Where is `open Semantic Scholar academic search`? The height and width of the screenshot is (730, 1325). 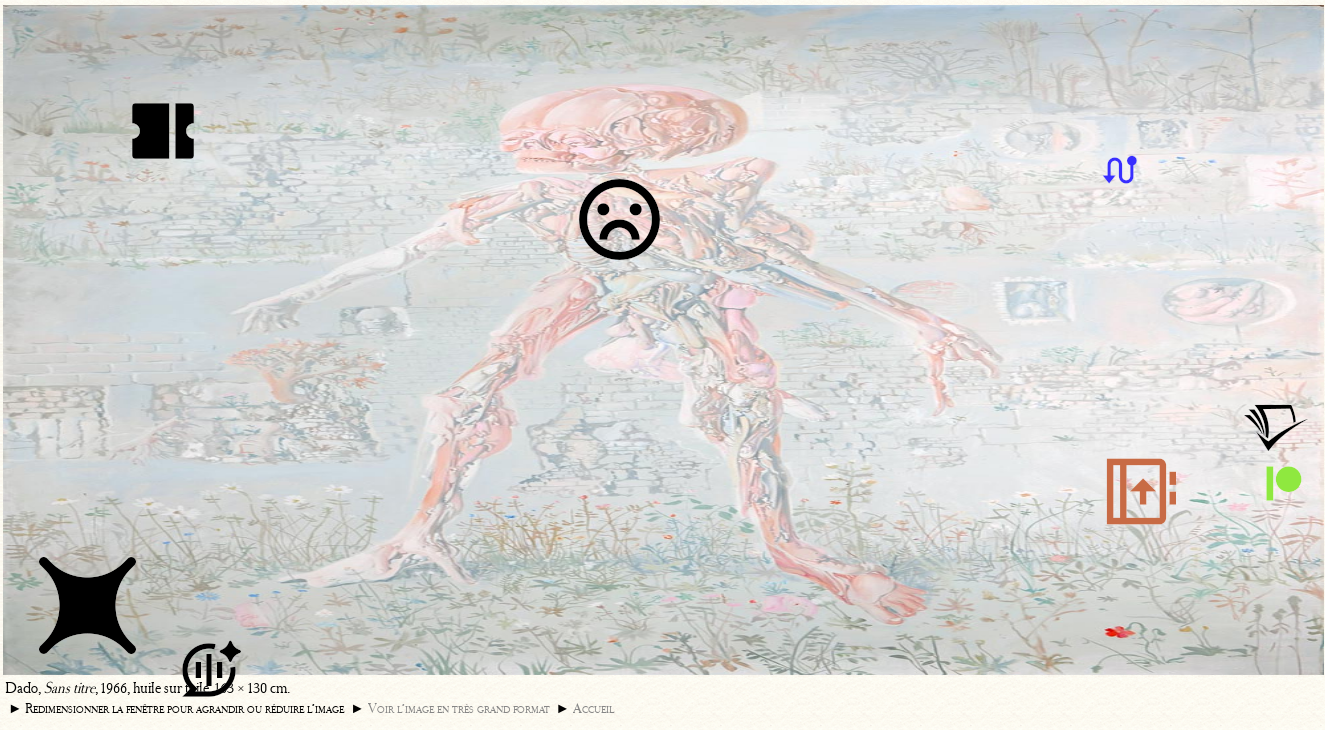
open Semantic Scholar academic search is located at coordinates (1276, 428).